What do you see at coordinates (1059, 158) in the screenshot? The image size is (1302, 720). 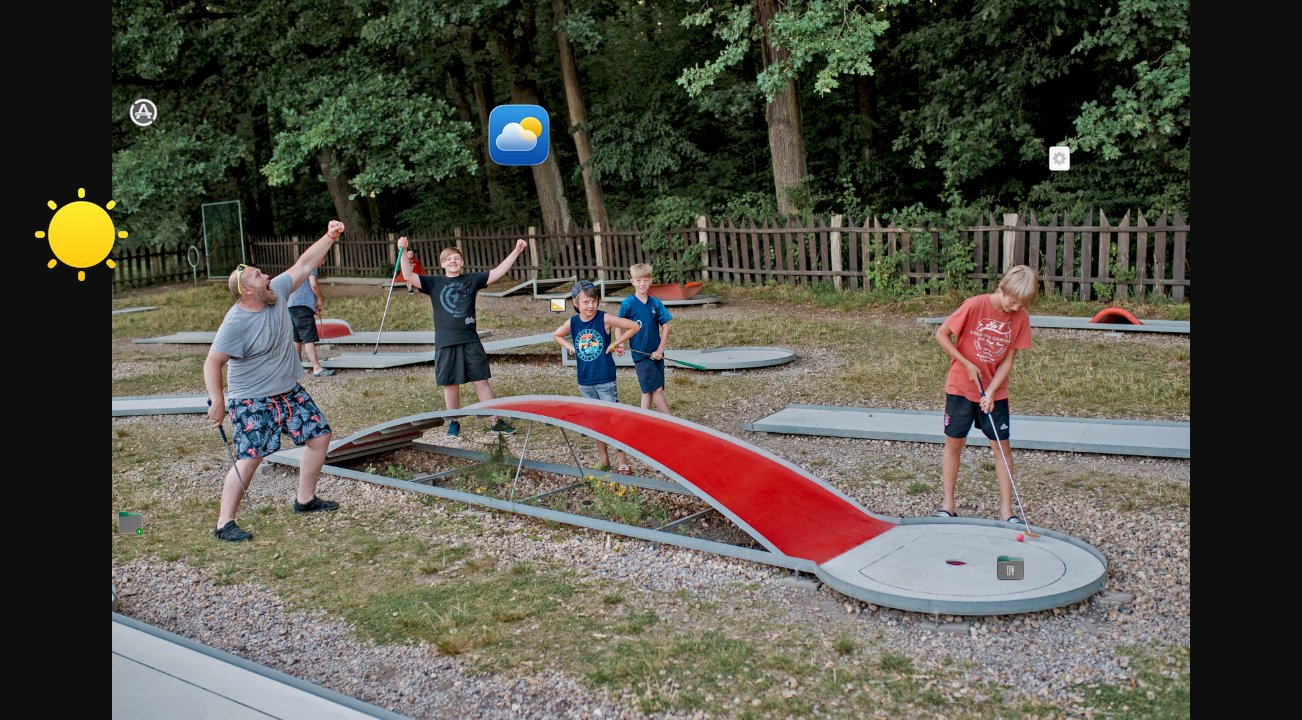 I see `a desktop application shortcut file` at bounding box center [1059, 158].